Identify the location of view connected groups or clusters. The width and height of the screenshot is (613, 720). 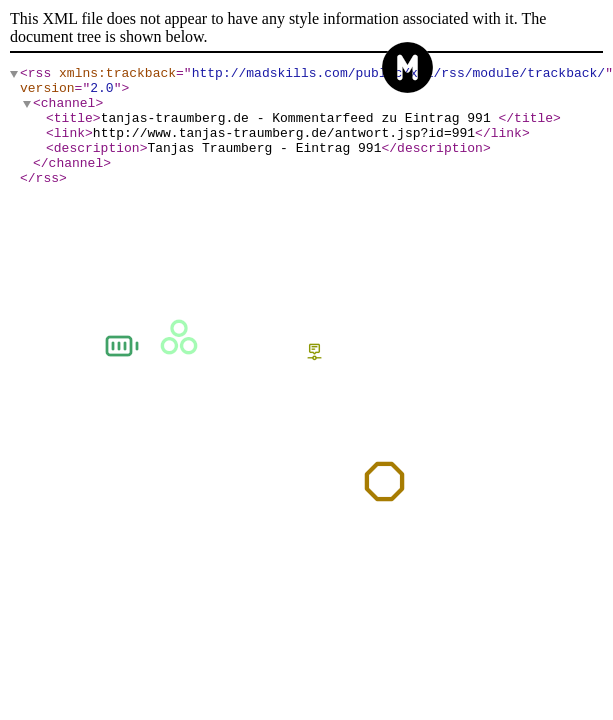
(179, 337).